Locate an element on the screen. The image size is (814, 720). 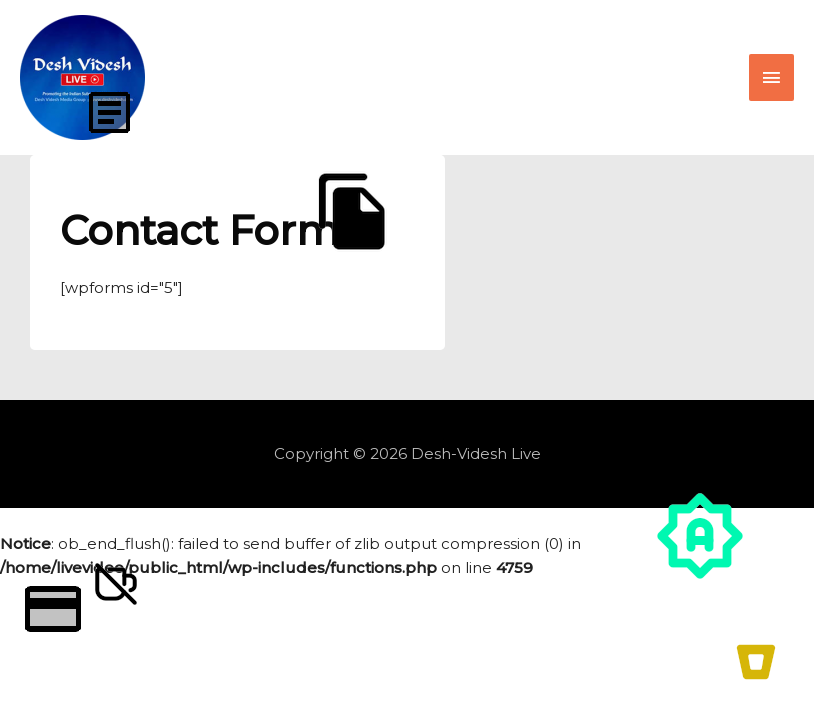
no beverages allowed is located at coordinates (116, 584).